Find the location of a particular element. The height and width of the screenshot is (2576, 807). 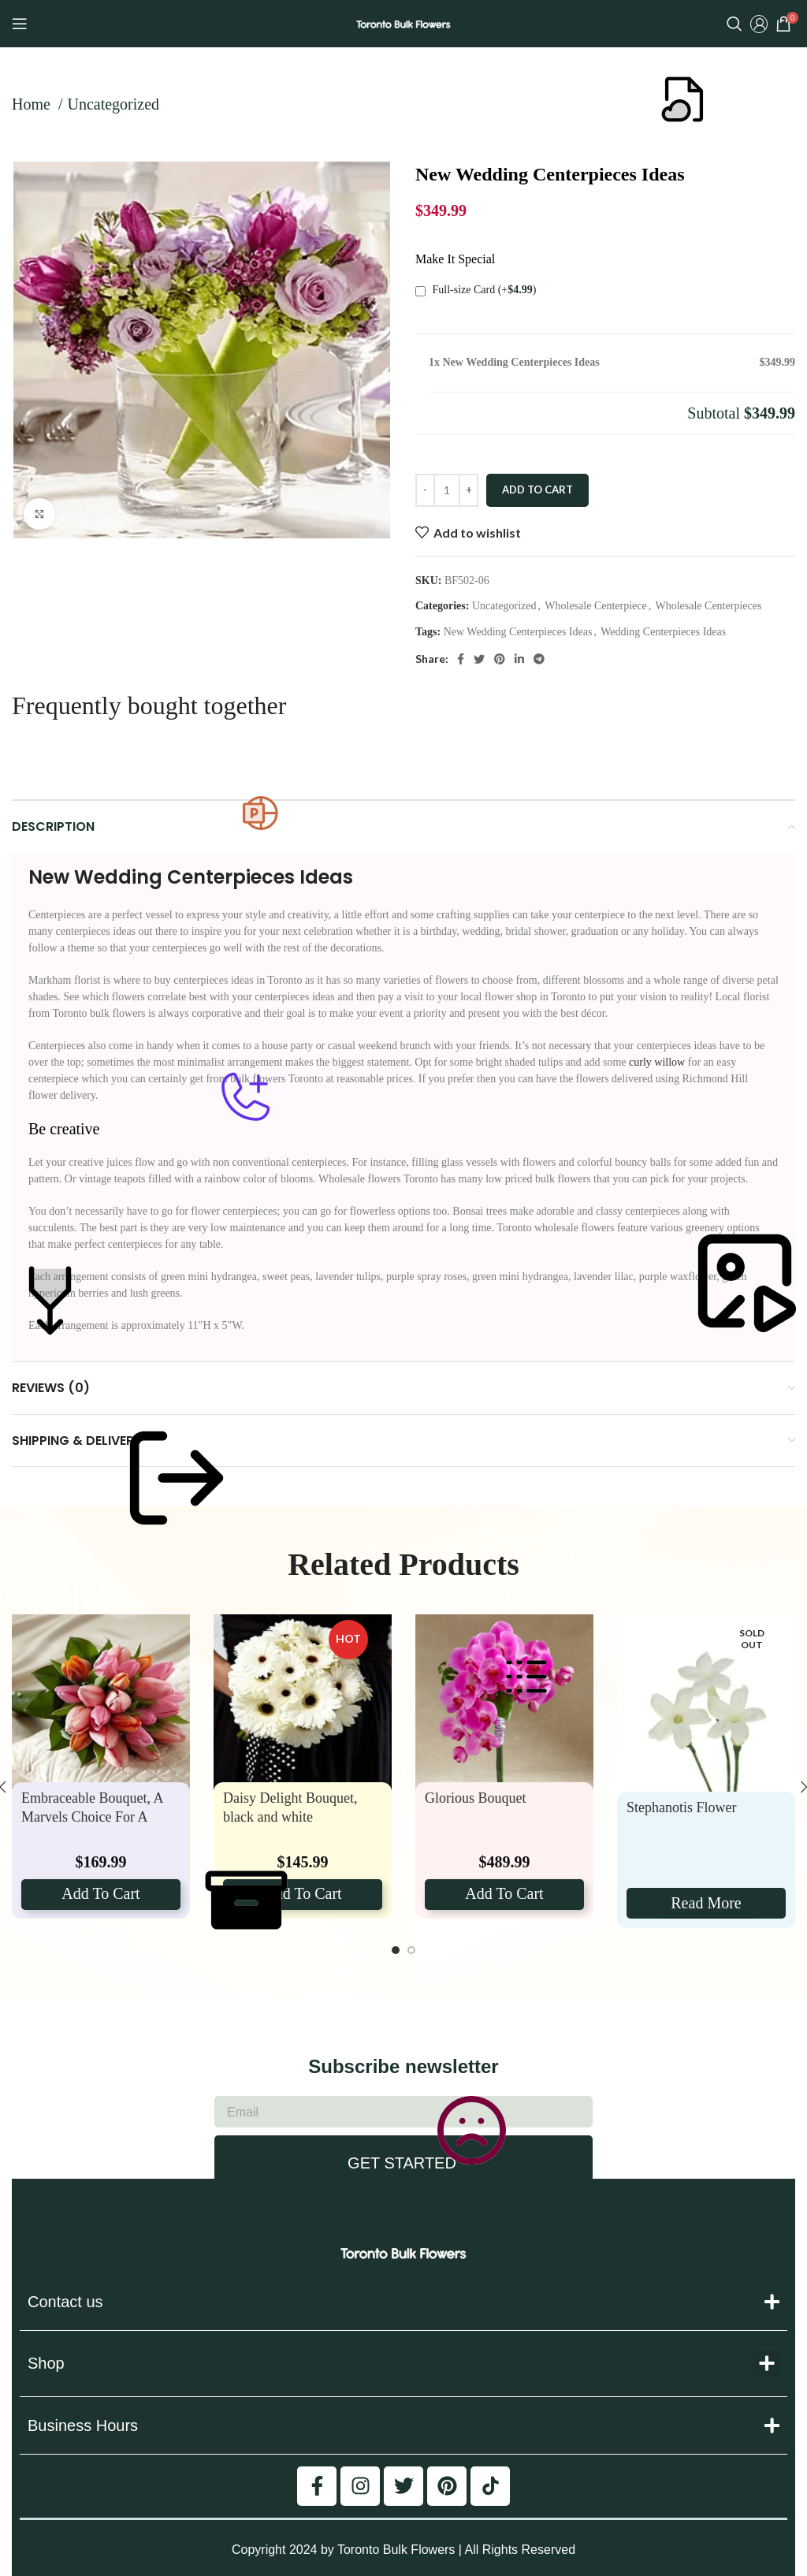

view activity logs or history is located at coordinates (526, 1677).